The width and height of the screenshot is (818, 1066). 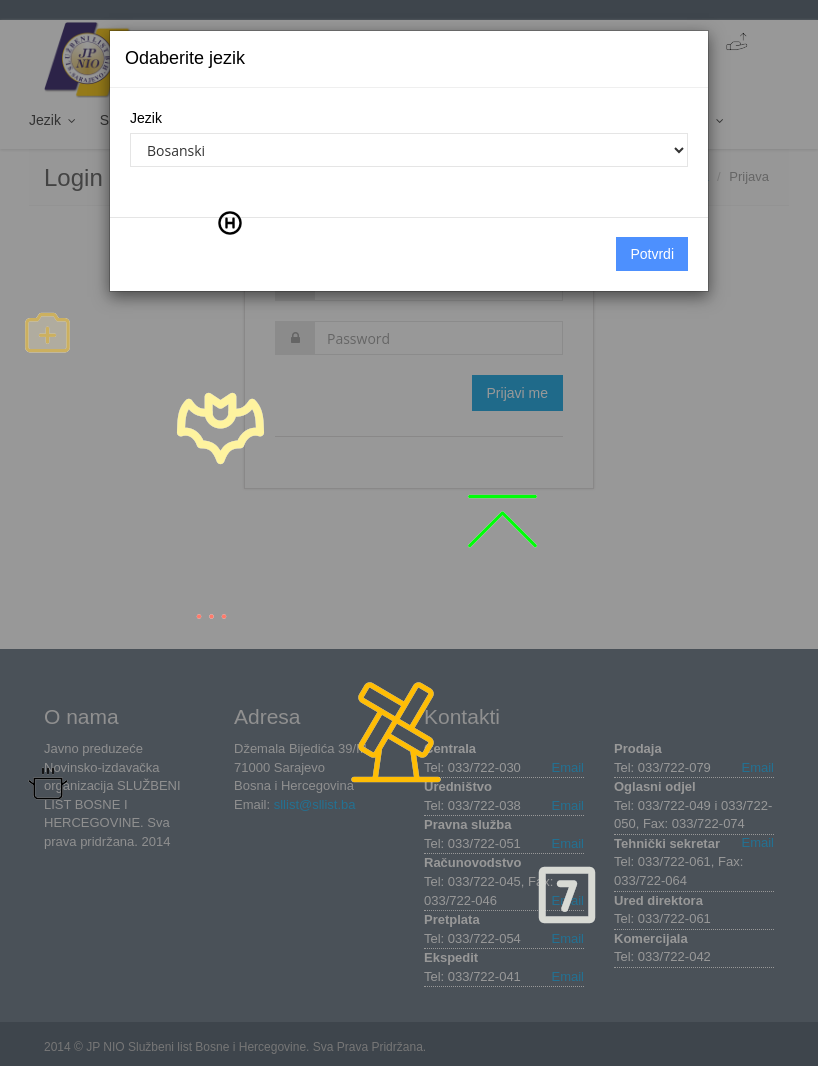 What do you see at coordinates (220, 428) in the screenshot?
I see `toggle dark mode or night theme` at bounding box center [220, 428].